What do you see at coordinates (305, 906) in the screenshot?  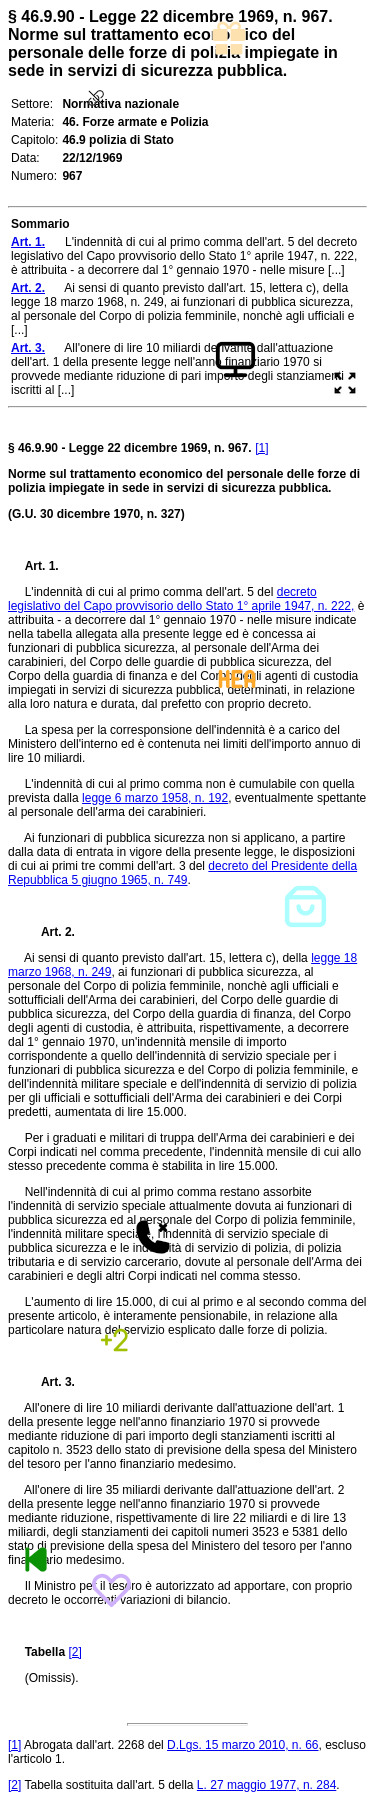 I see `view your shopping bag` at bounding box center [305, 906].